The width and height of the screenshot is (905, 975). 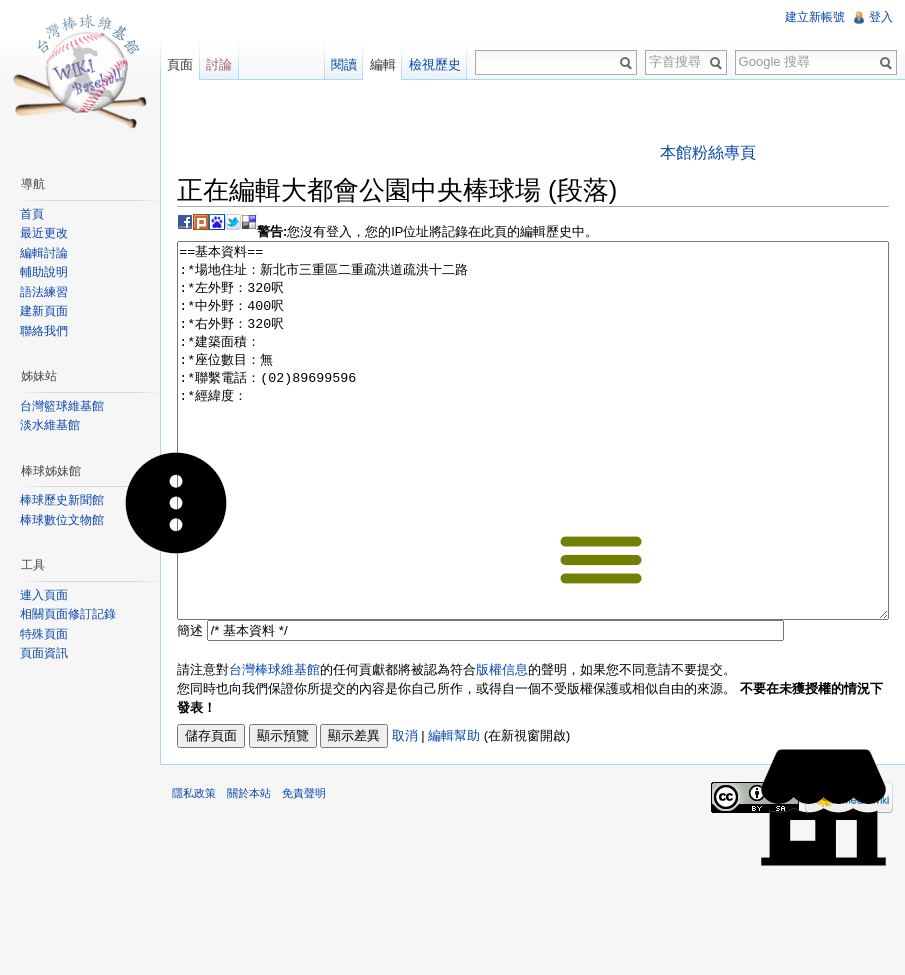 I want to click on open more options menu, so click(x=176, y=503).